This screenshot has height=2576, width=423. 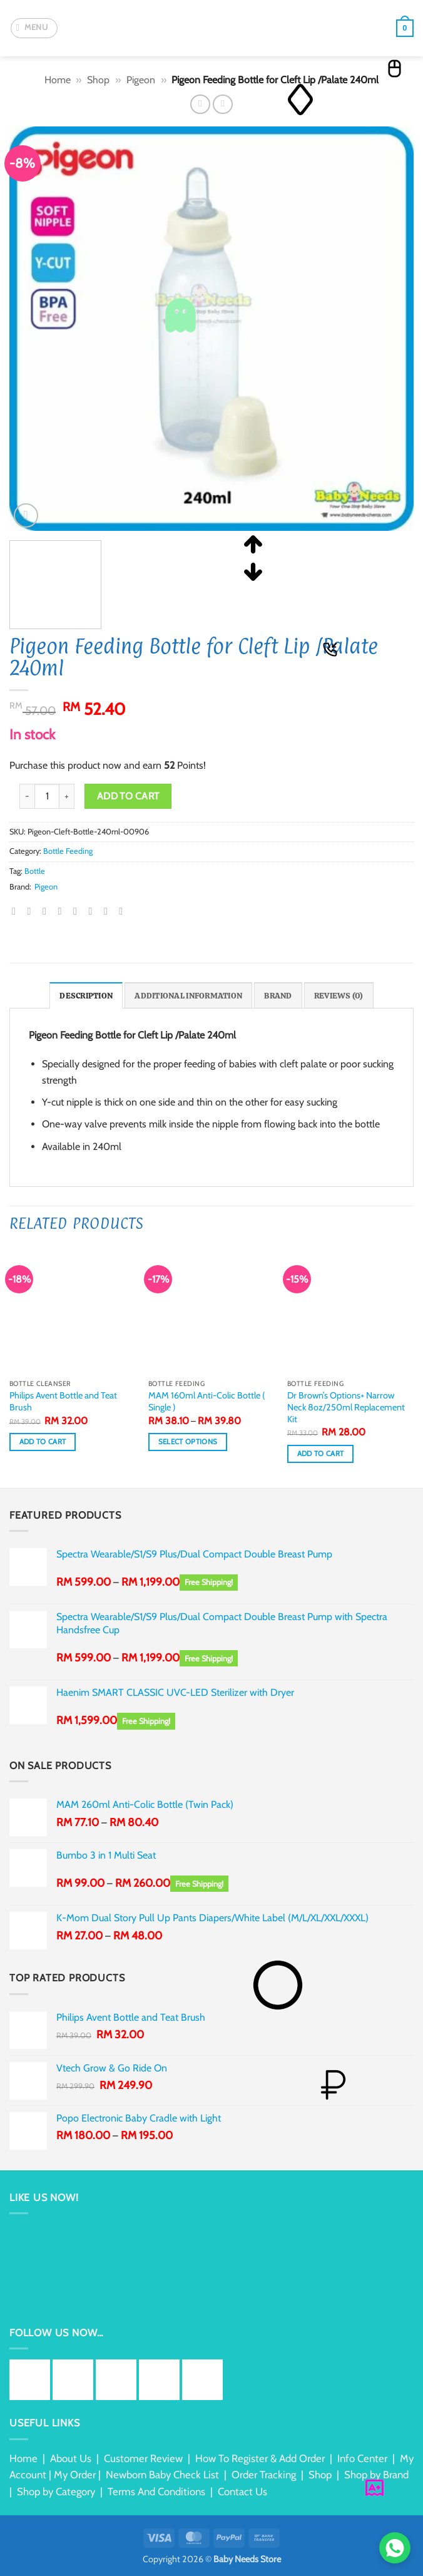 What do you see at coordinates (330, 649) in the screenshot?
I see `incoming call notification` at bounding box center [330, 649].